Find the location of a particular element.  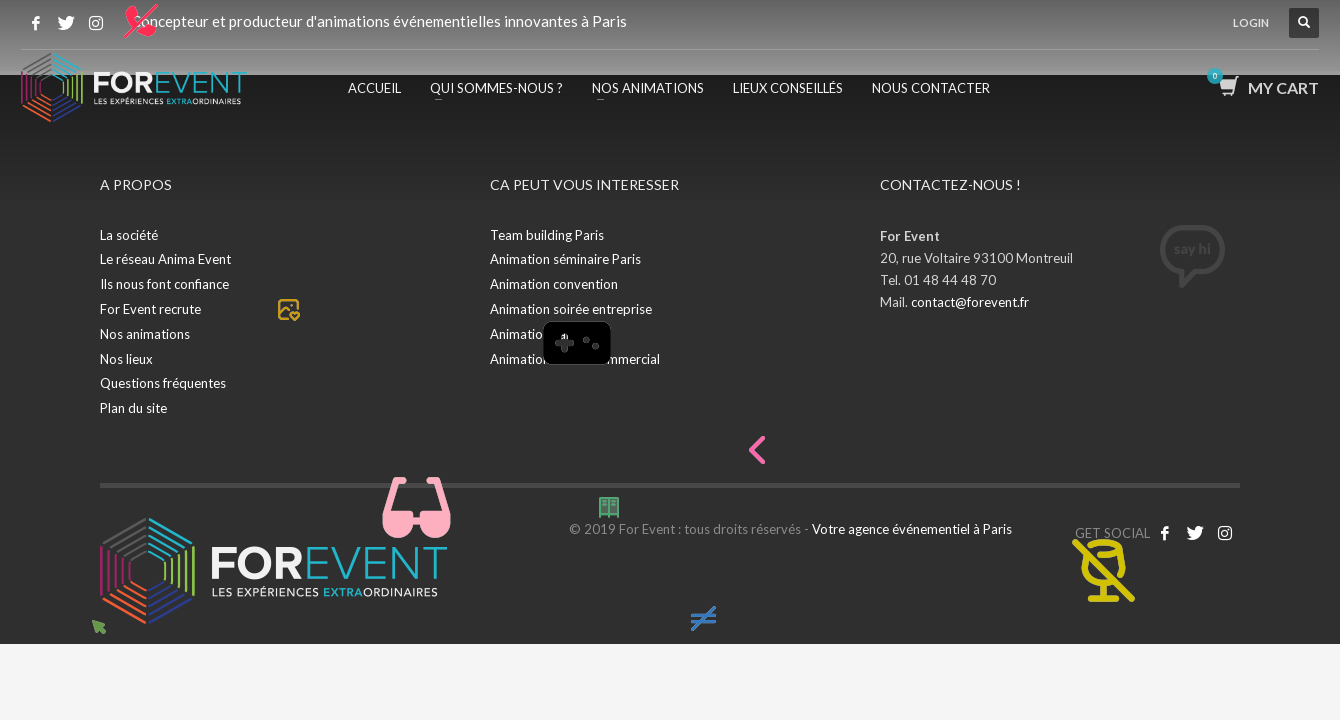

enable reading mode is located at coordinates (416, 507).